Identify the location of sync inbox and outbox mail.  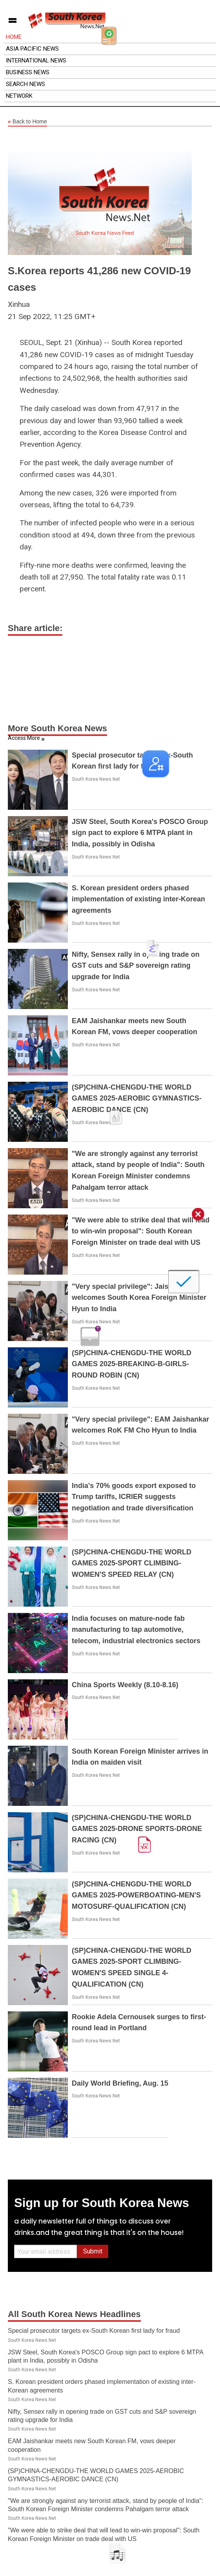
(90, 1336).